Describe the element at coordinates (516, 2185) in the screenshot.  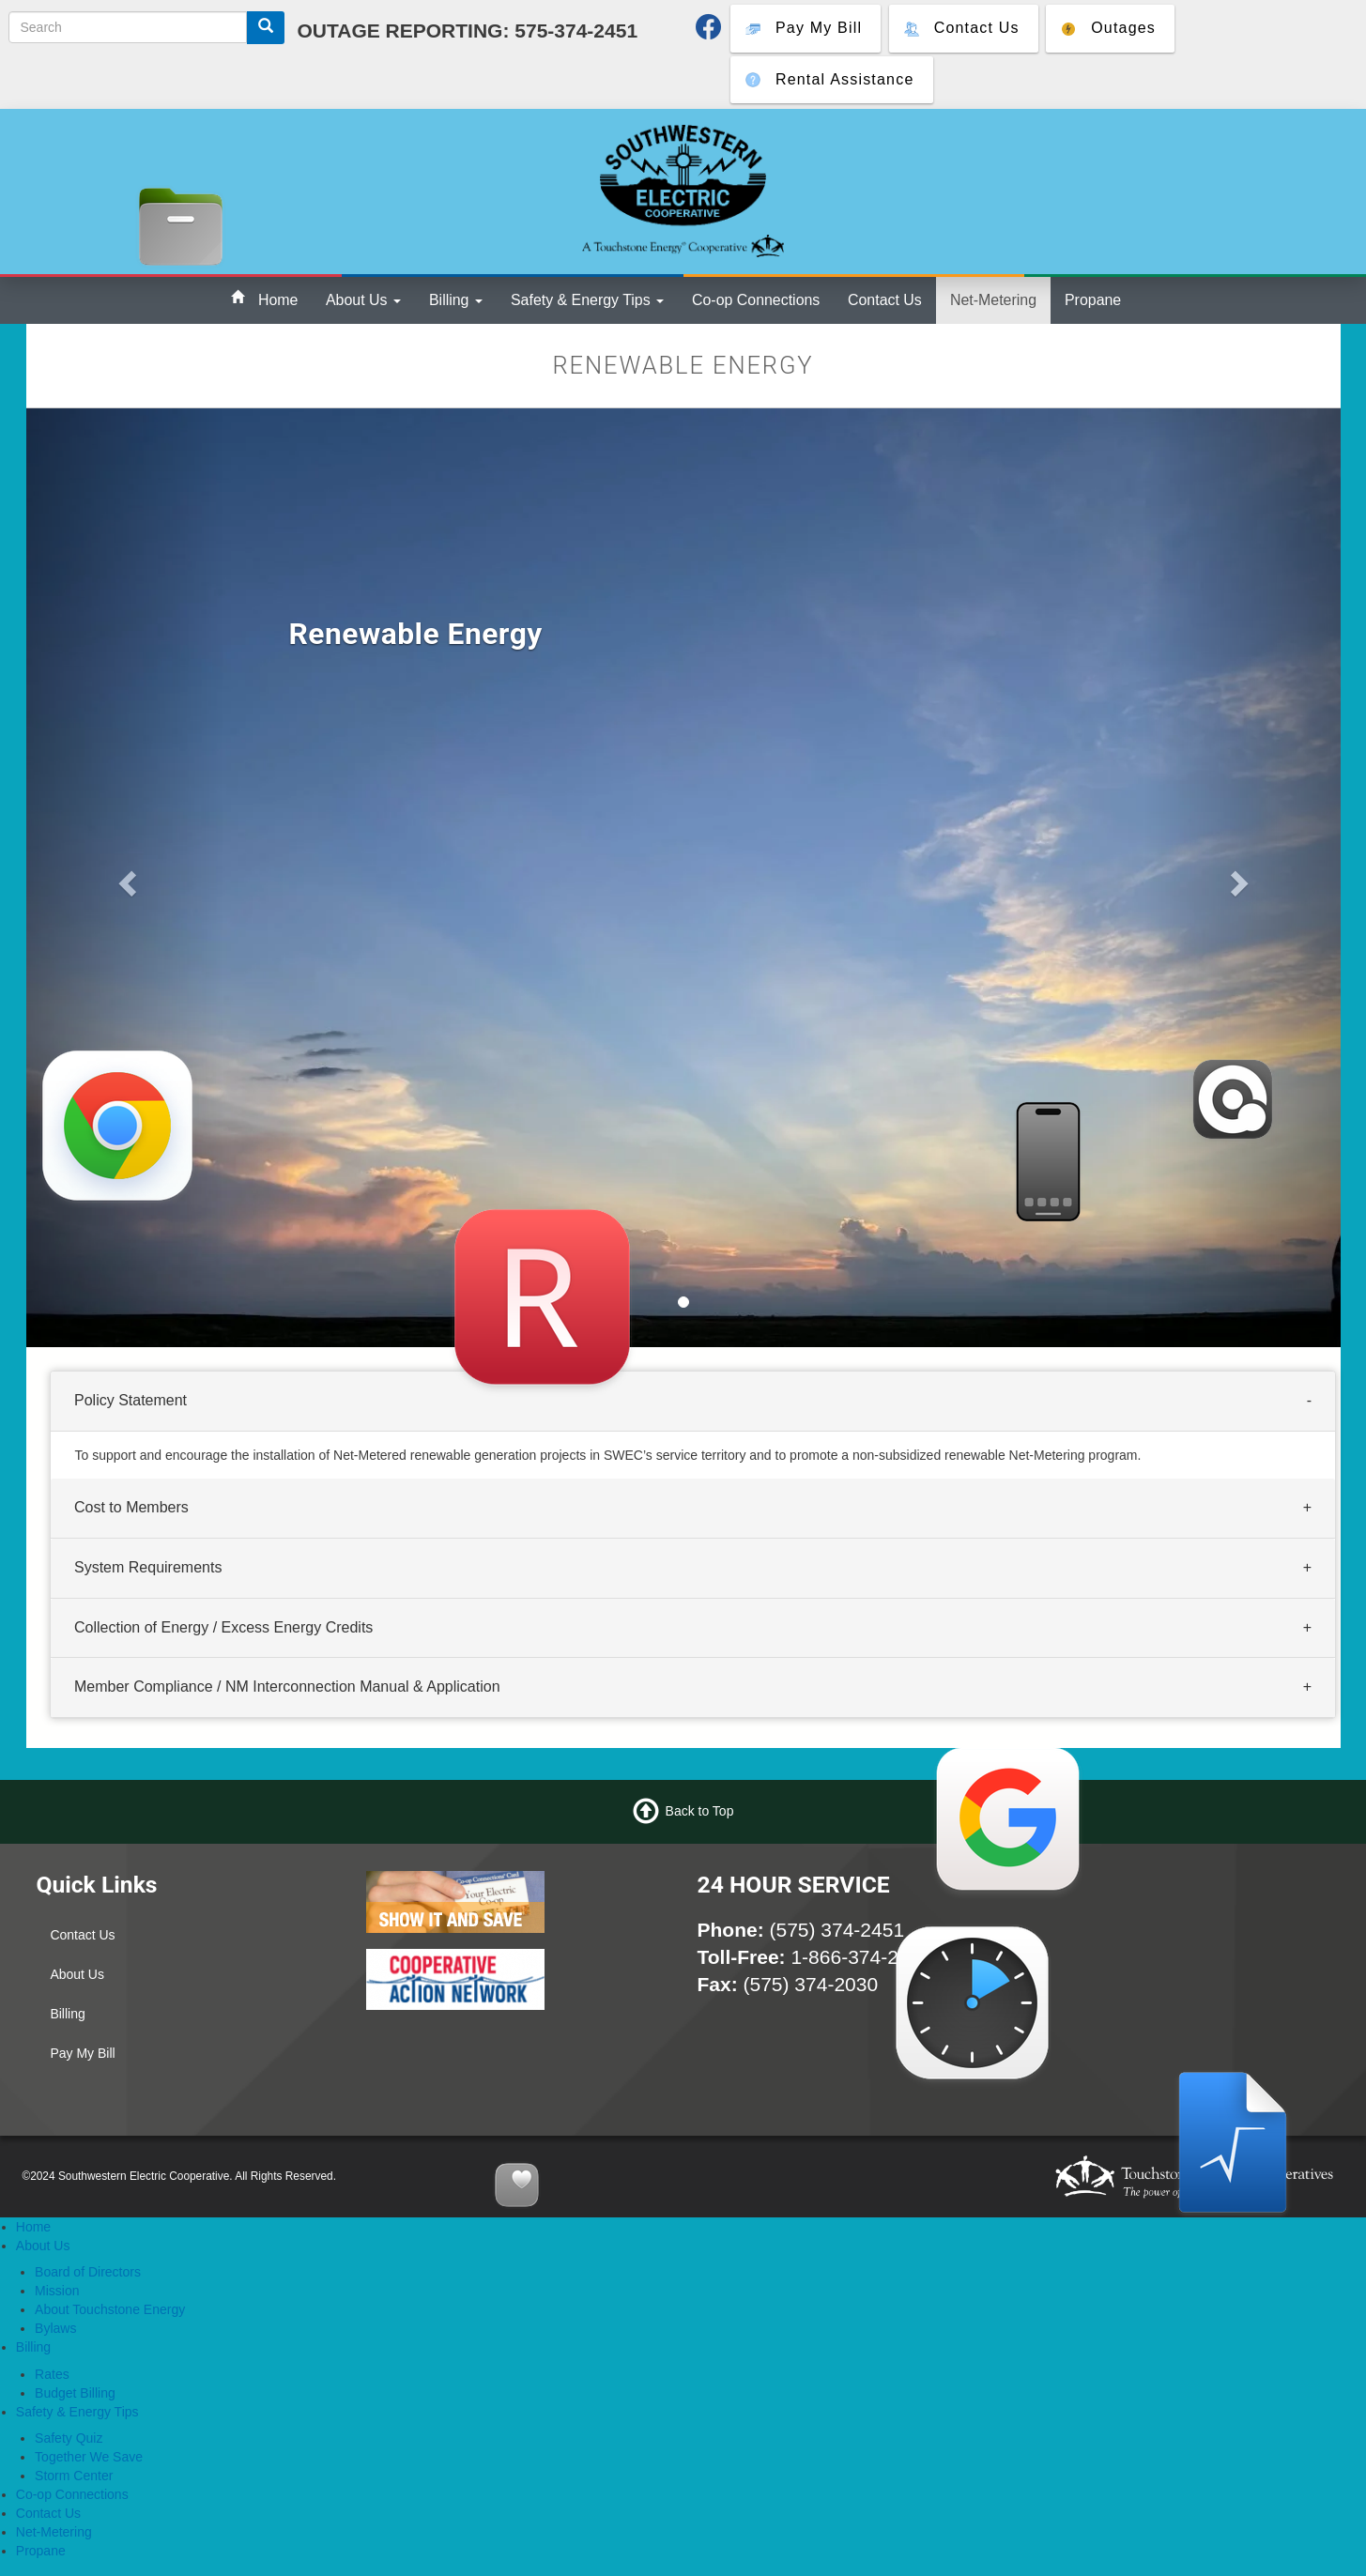
I see `open the Health app` at that location.